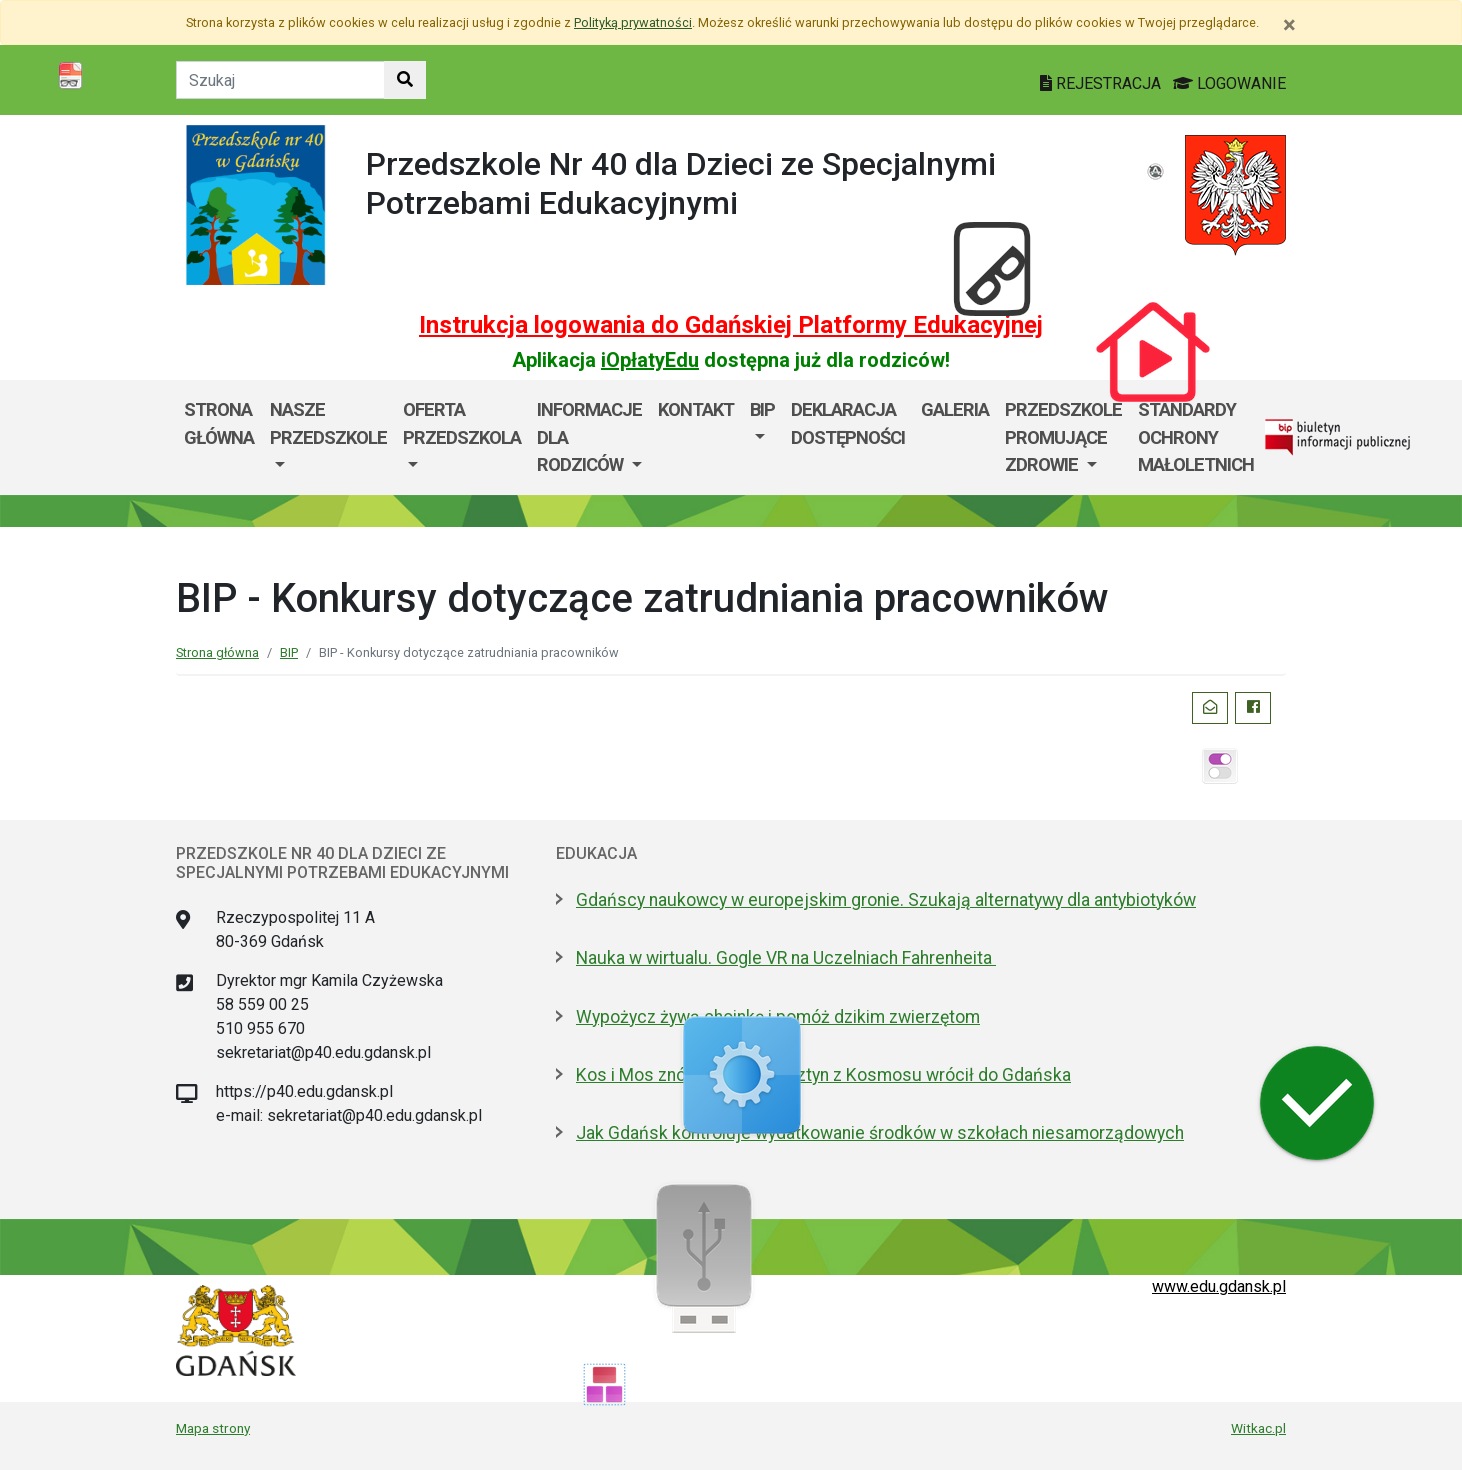  Describe the element at coordinates (742, 1075) in the screenshot. I see `access system application settings` at that location.